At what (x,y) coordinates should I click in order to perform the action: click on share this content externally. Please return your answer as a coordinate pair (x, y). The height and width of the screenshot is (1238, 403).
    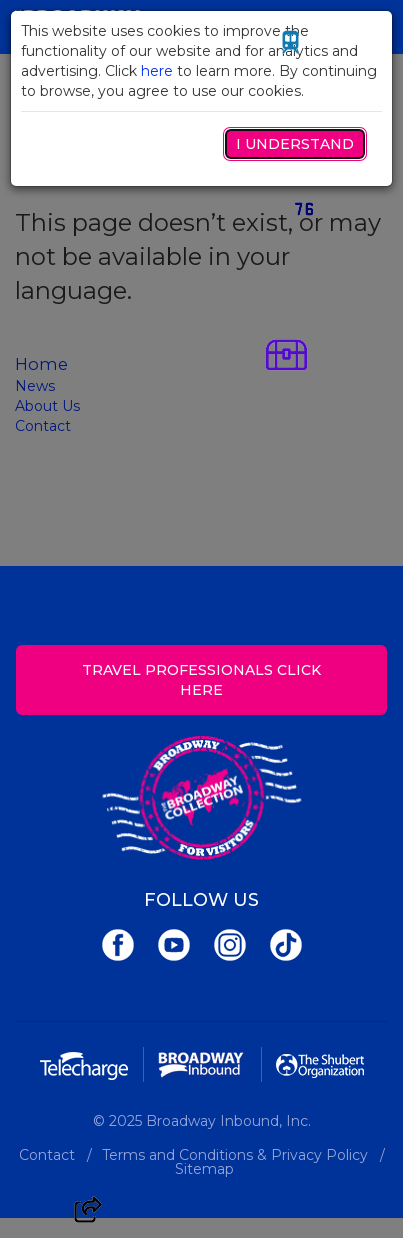
    Looking at the image, I should click on (87, 1209).